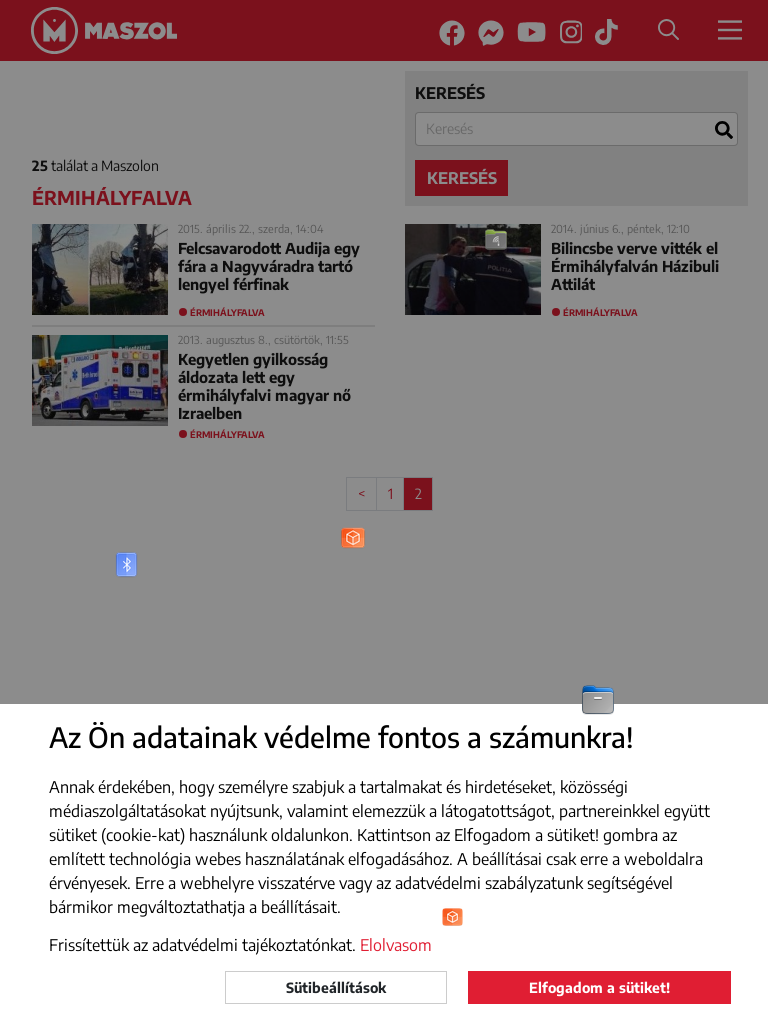  Describe the element at coordinates (353, 537) in the screenshot. I see `open a Blender 3D project file` at that location.